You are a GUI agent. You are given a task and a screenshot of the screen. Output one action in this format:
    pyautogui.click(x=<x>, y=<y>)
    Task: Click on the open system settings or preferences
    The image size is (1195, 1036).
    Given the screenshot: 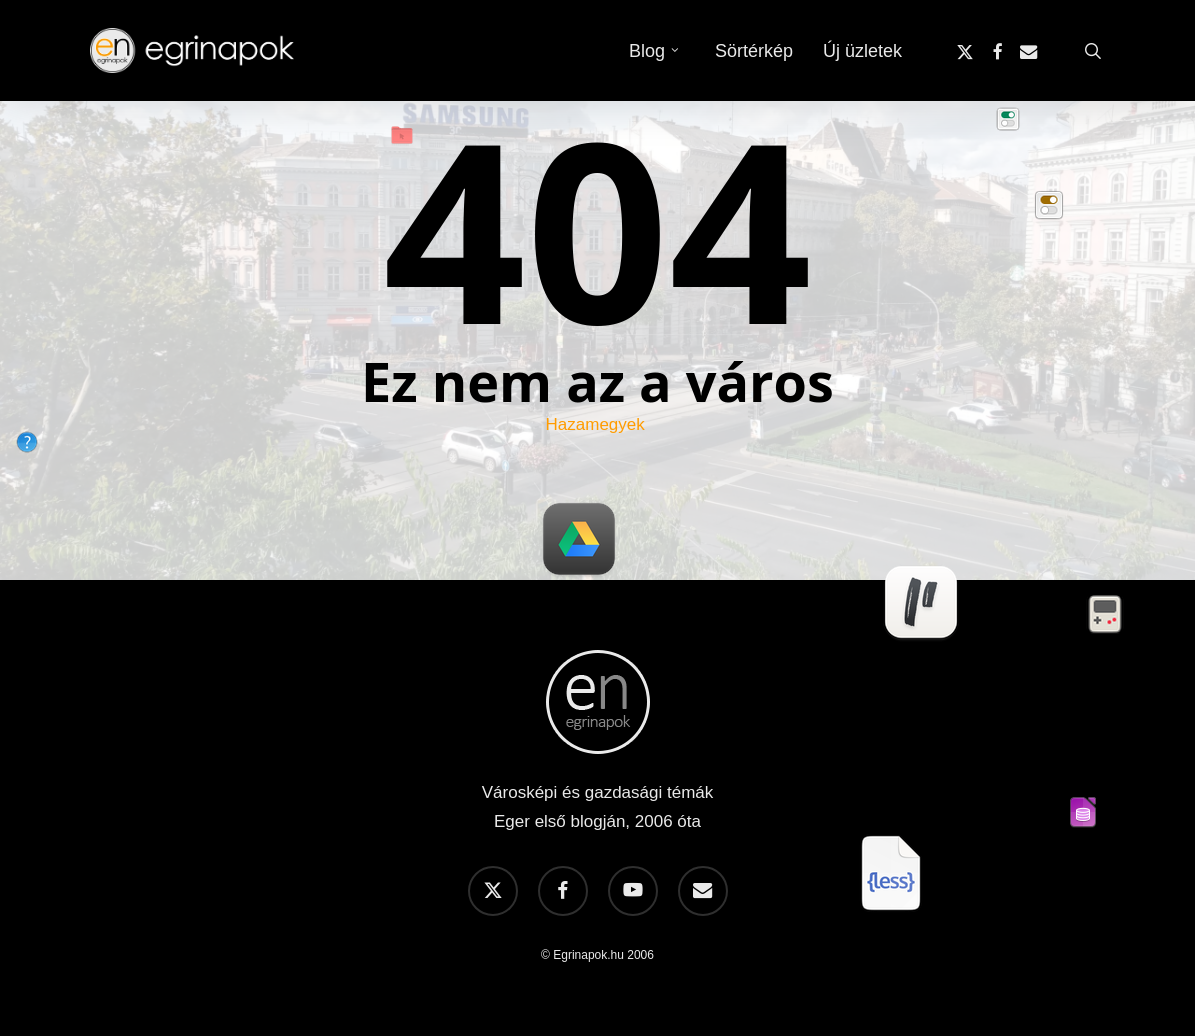 What is the action you would take?
    pyautogui.click(x=1049, y=205)
    